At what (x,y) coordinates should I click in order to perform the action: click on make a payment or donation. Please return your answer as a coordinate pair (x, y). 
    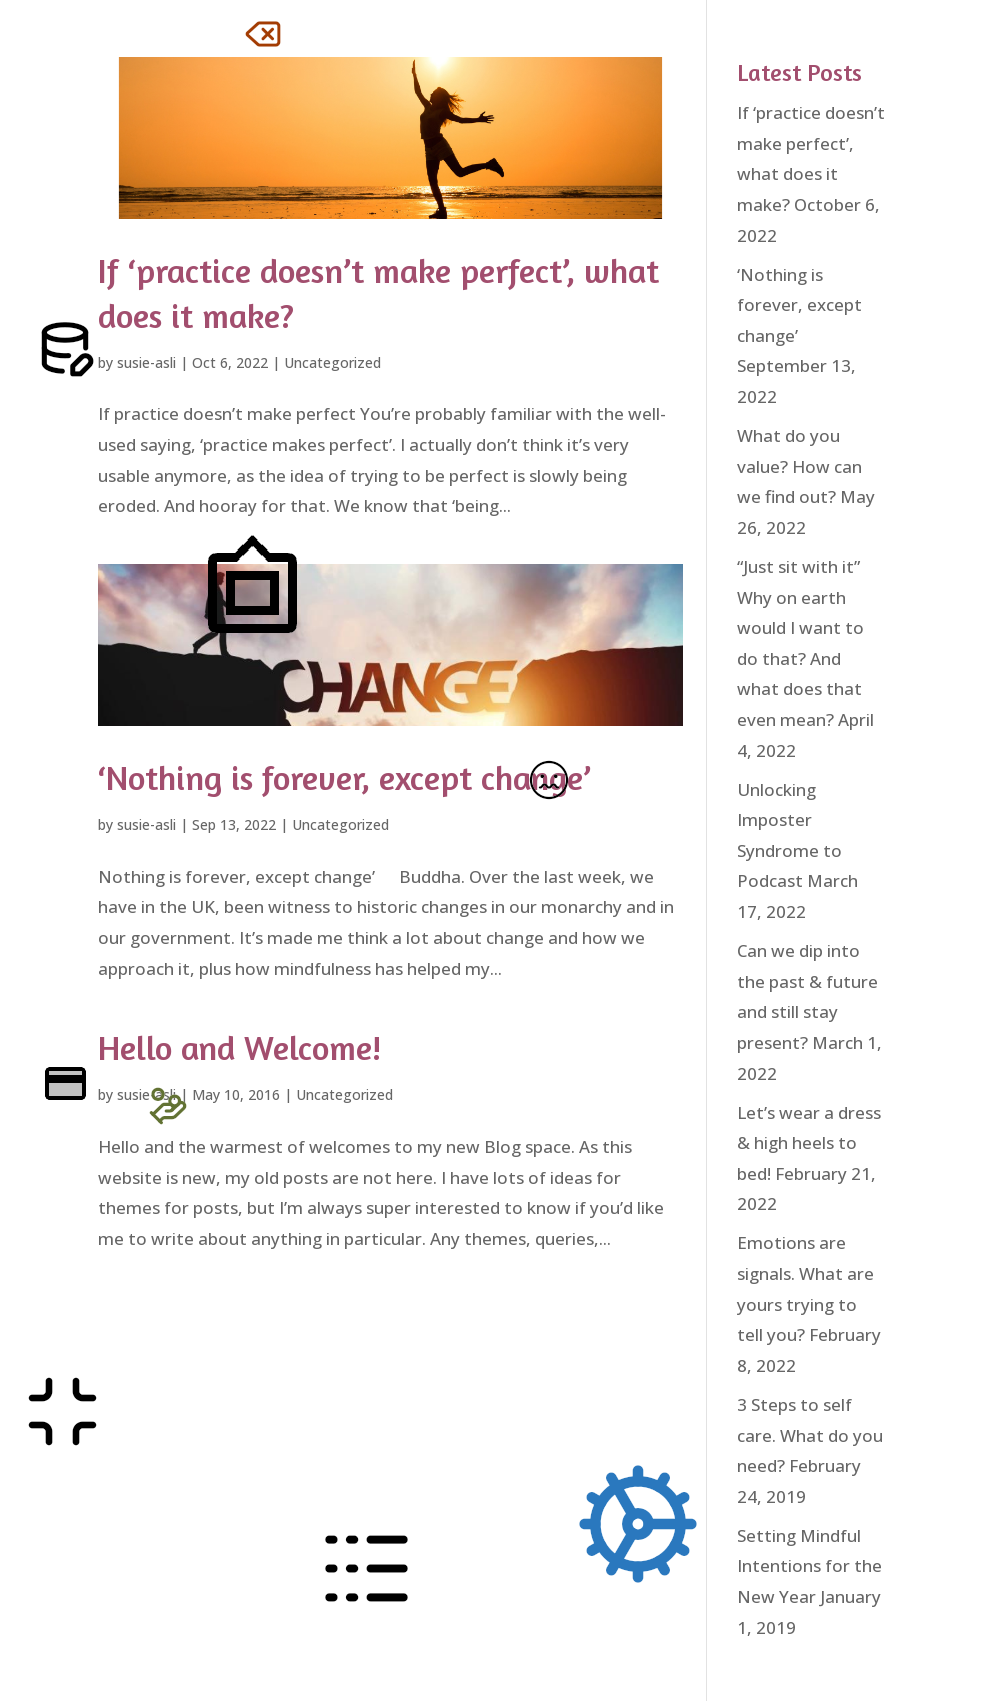
    Looking at the image, I should click on (168, 1106).